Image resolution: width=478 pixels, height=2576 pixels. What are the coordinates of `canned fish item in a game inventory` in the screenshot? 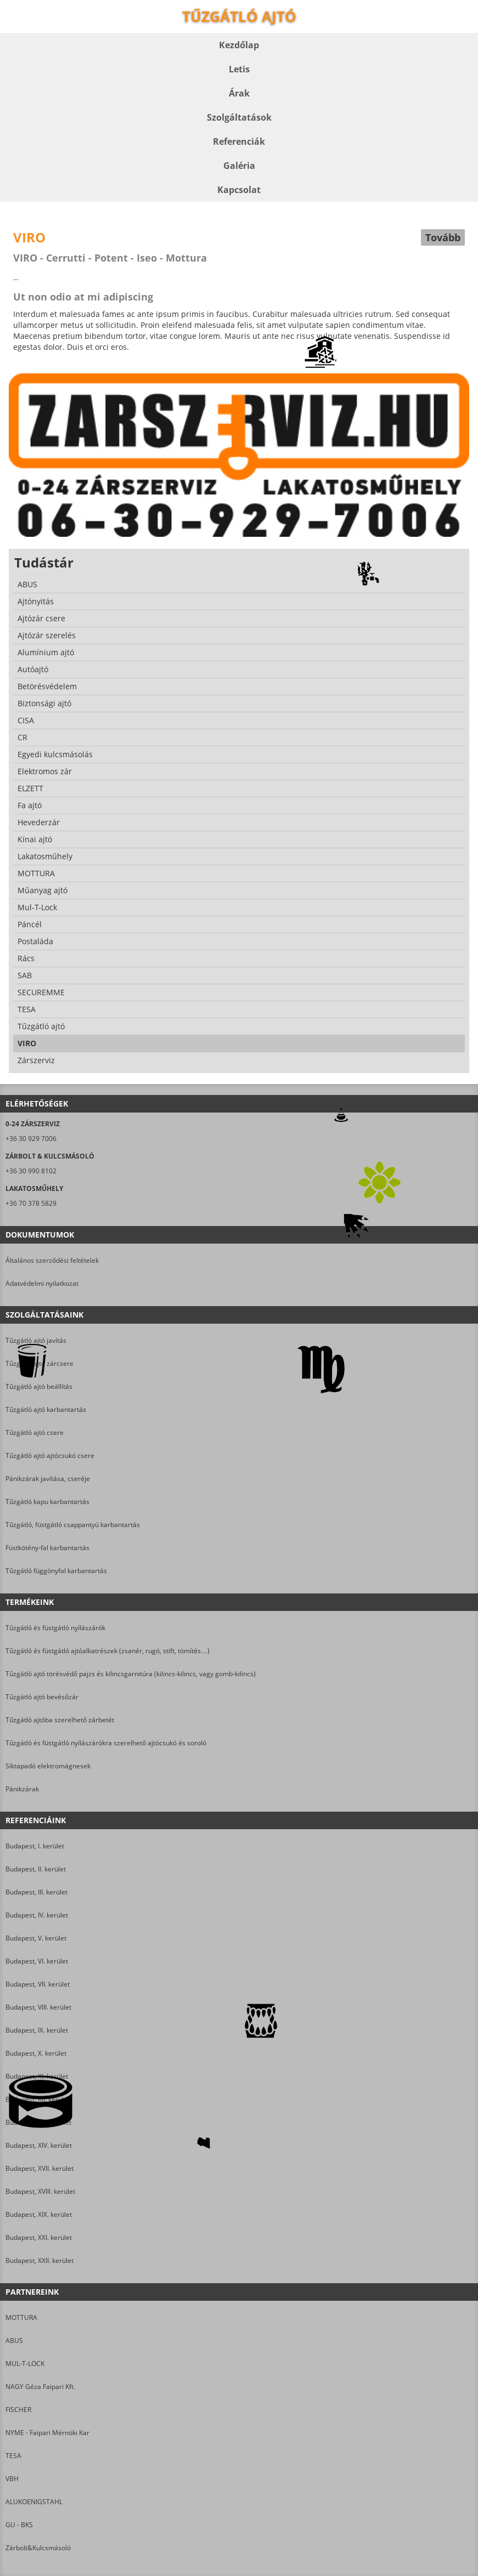 It's located at (41, 2102).